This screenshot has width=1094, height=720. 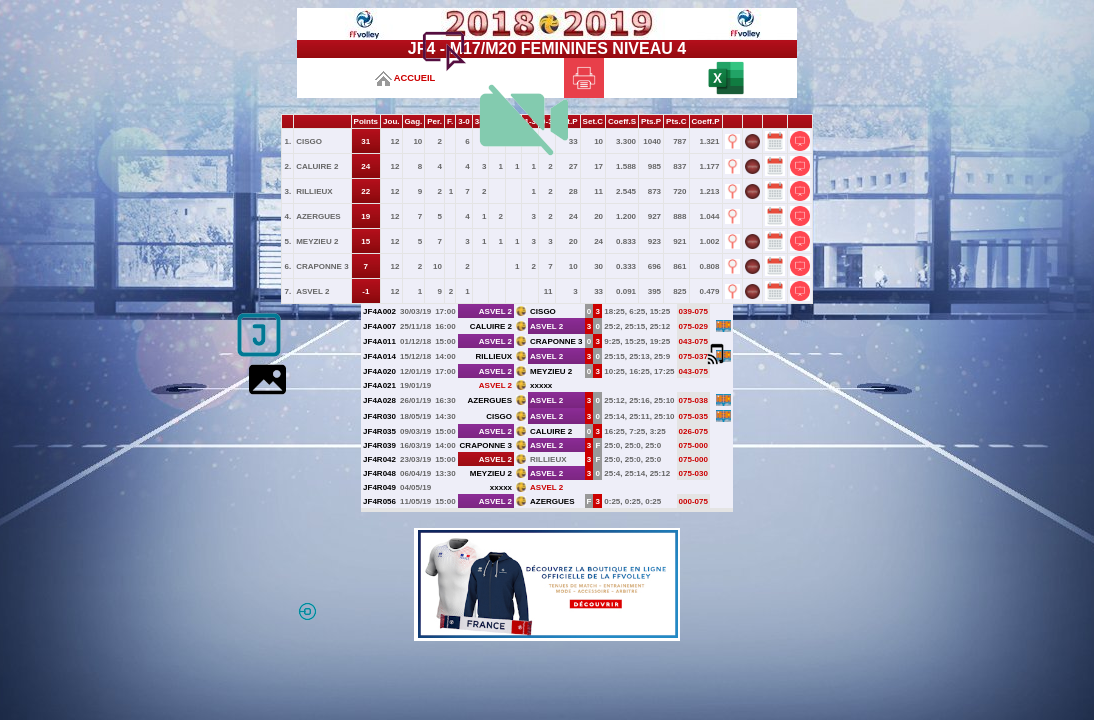 What do you see at coordinates (267, 379) in the screenshot?
I see `view photos or images` at bounding box center [267, 379].